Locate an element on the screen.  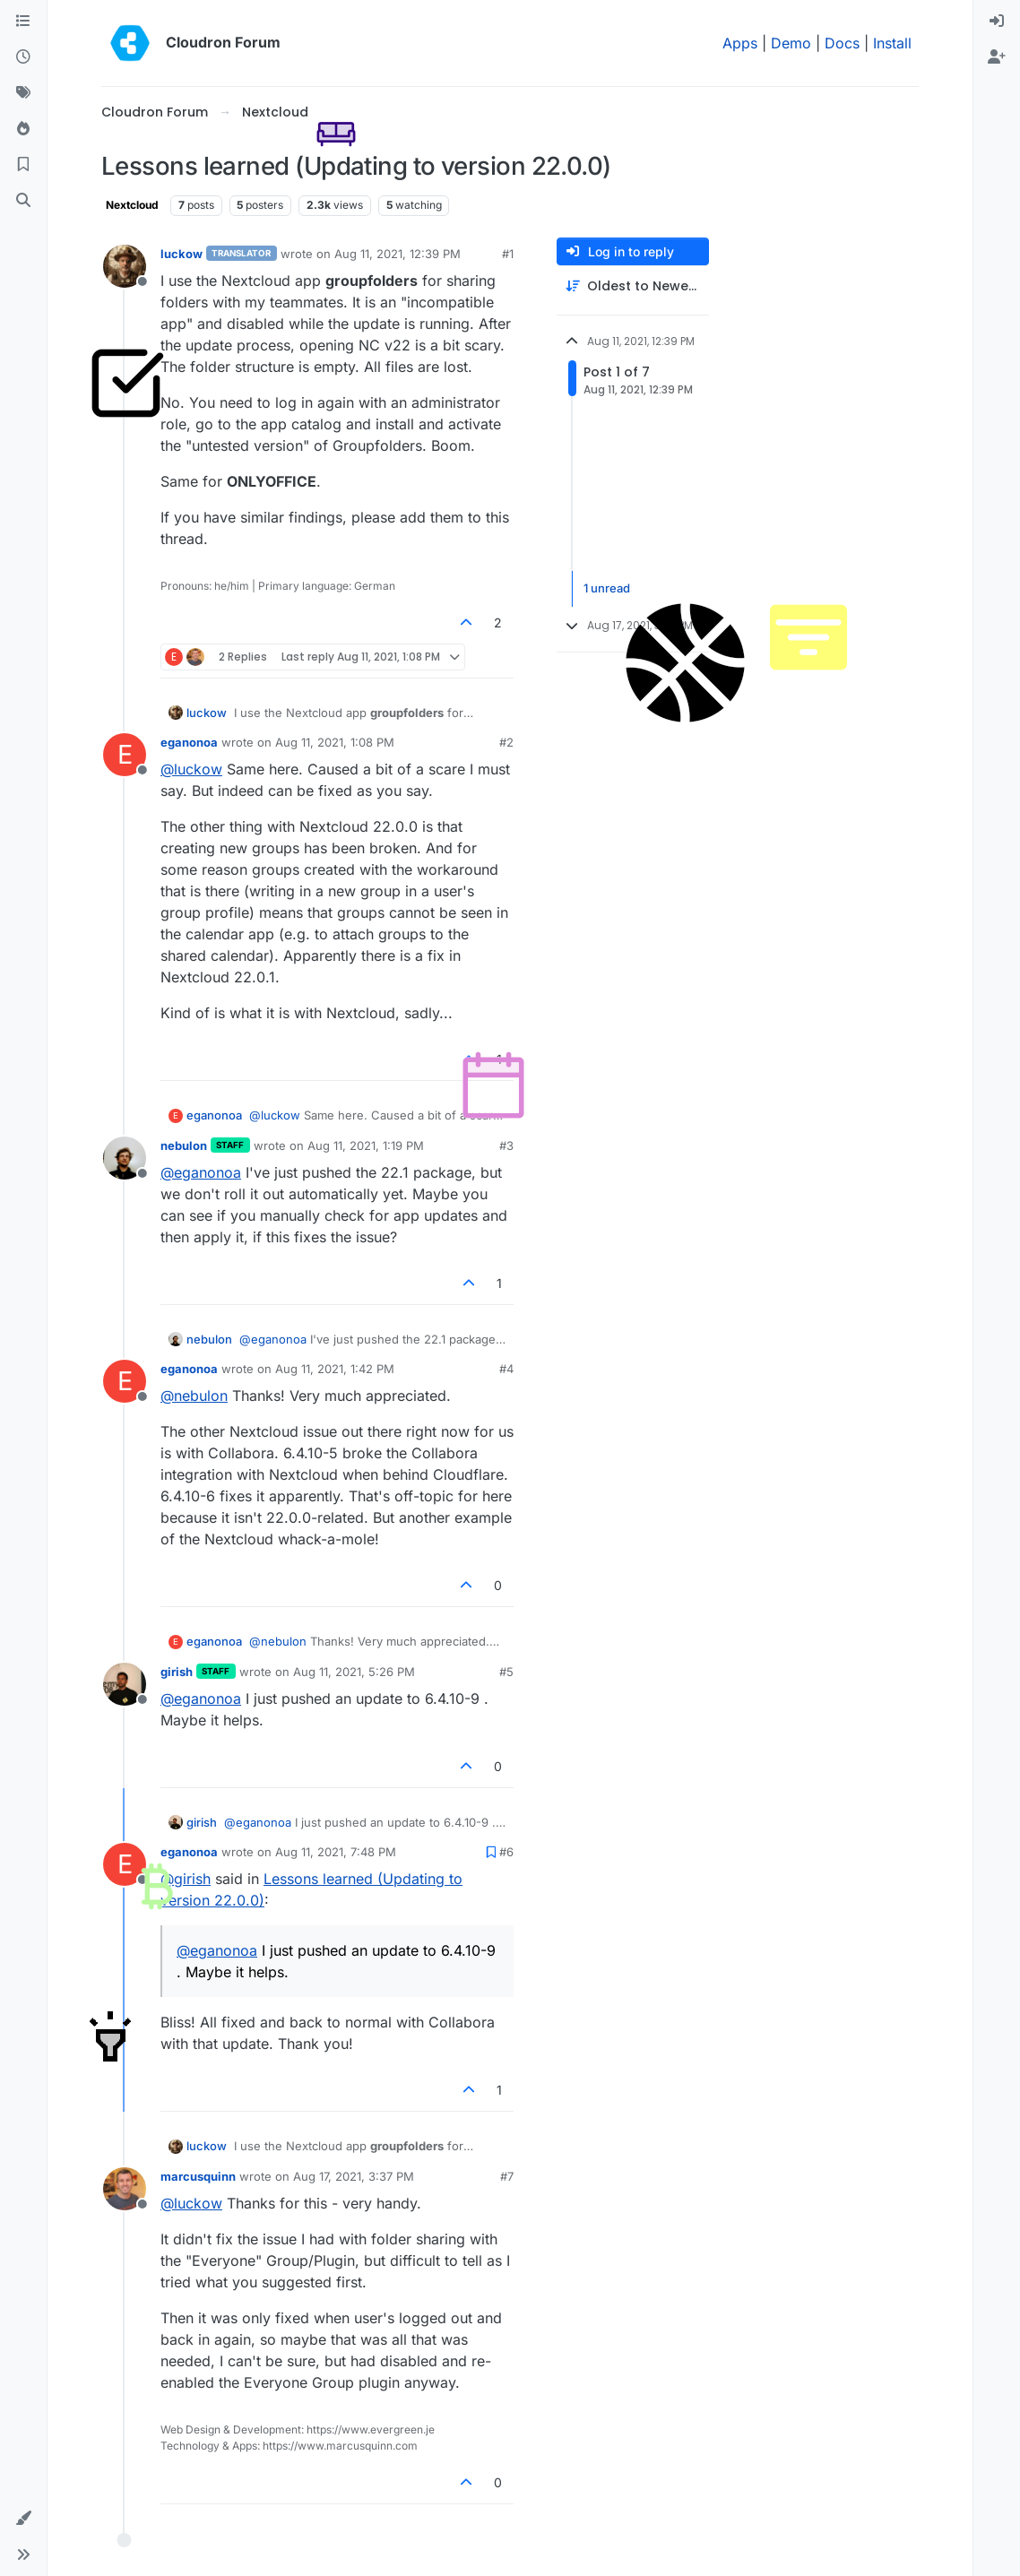
highlight selected text is located at coordinates (110, 2036).